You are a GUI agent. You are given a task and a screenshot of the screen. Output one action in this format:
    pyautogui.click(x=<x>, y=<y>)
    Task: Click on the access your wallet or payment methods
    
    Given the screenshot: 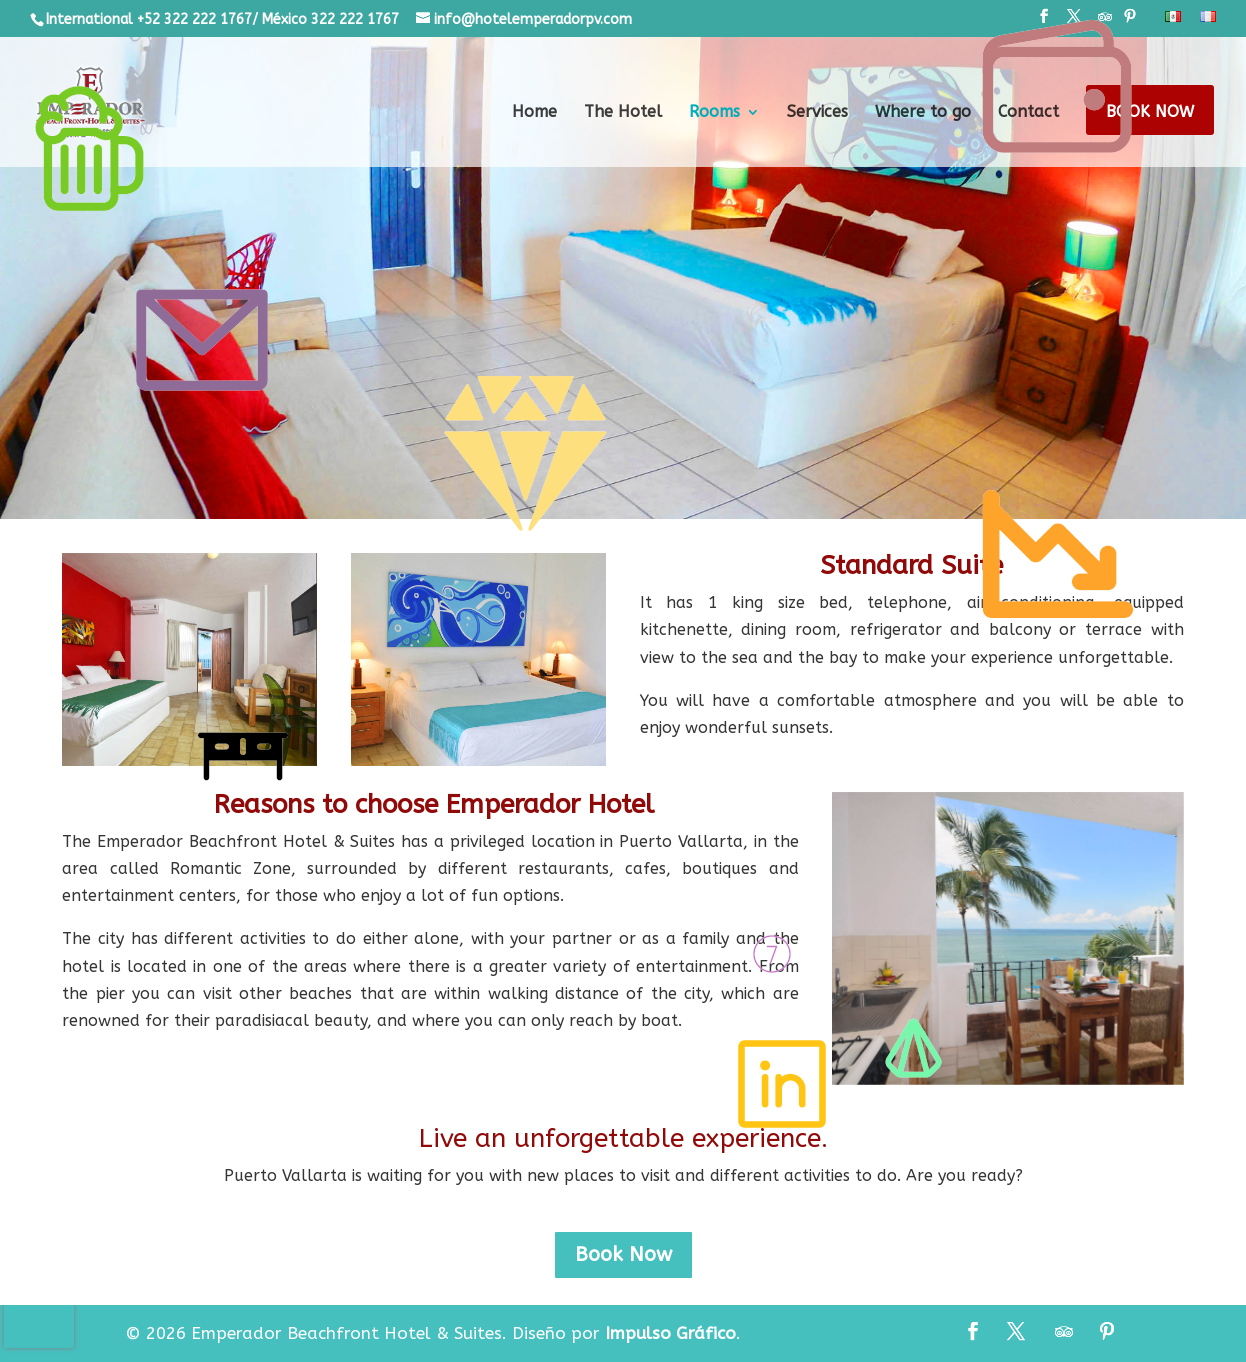 What is the action you would take?
    pyautogui.click(x=1057, y=89)
    